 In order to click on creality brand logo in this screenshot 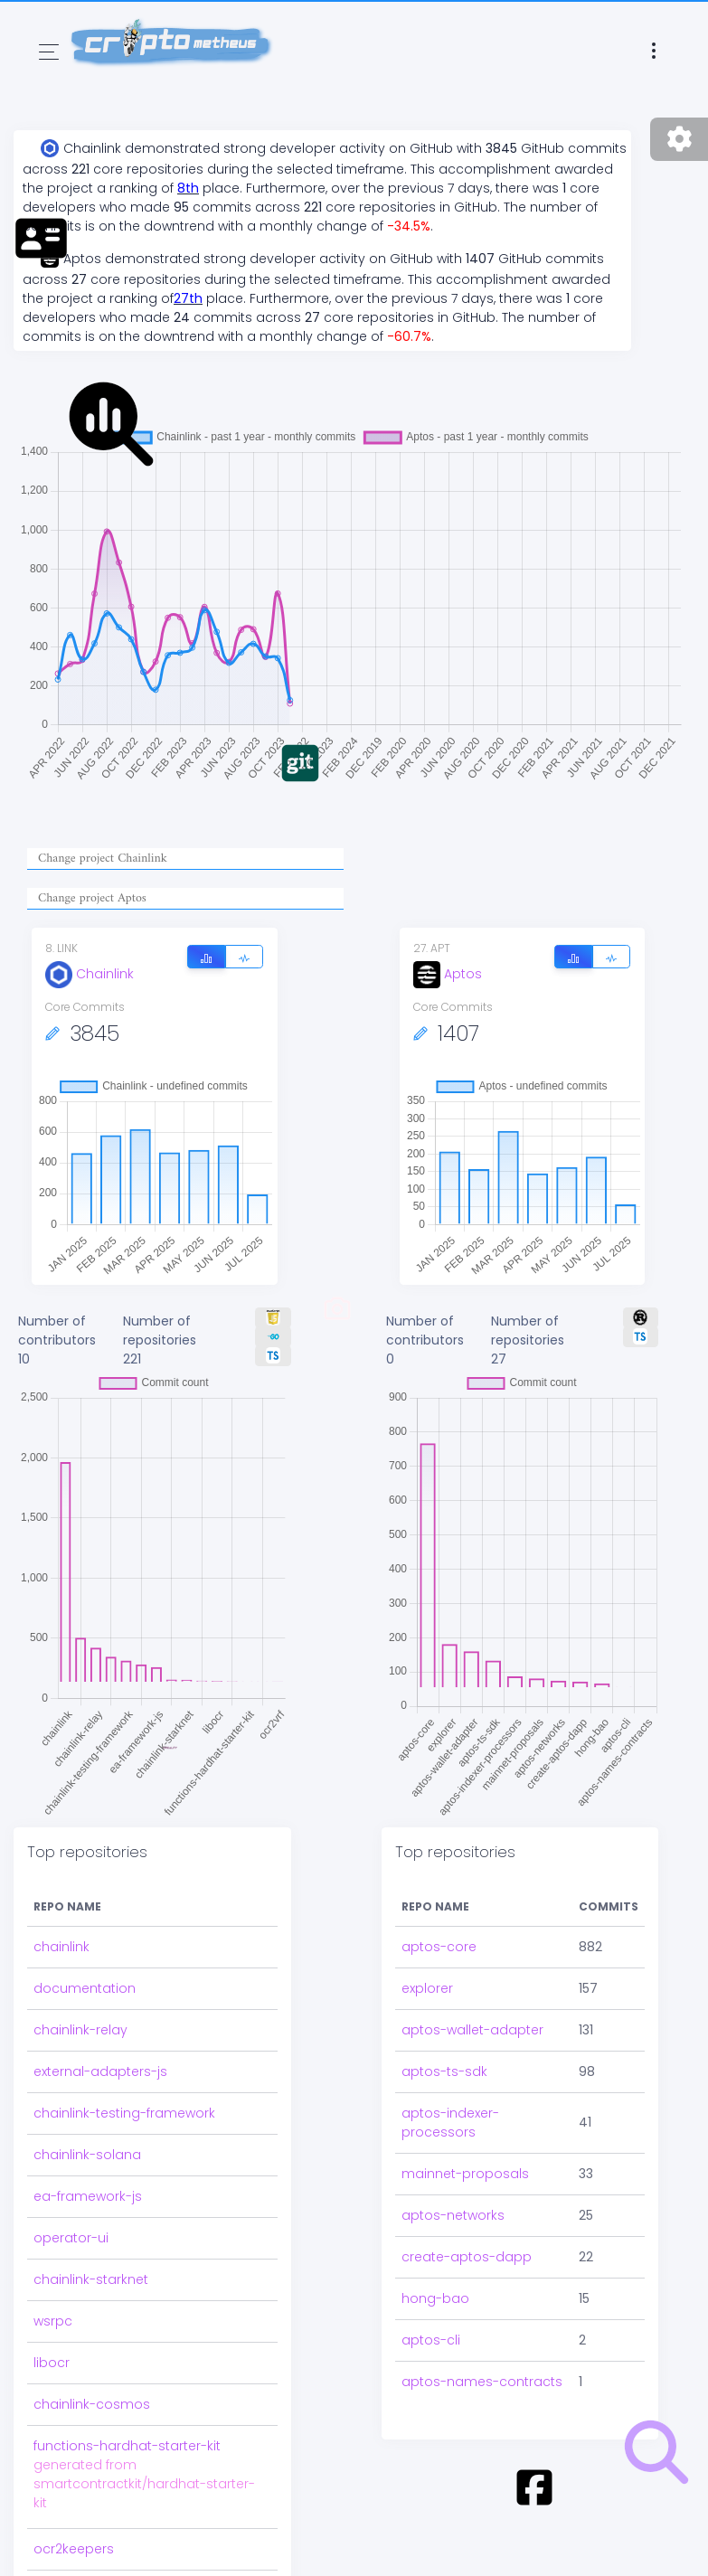, I will do `click(170, 1748)`.